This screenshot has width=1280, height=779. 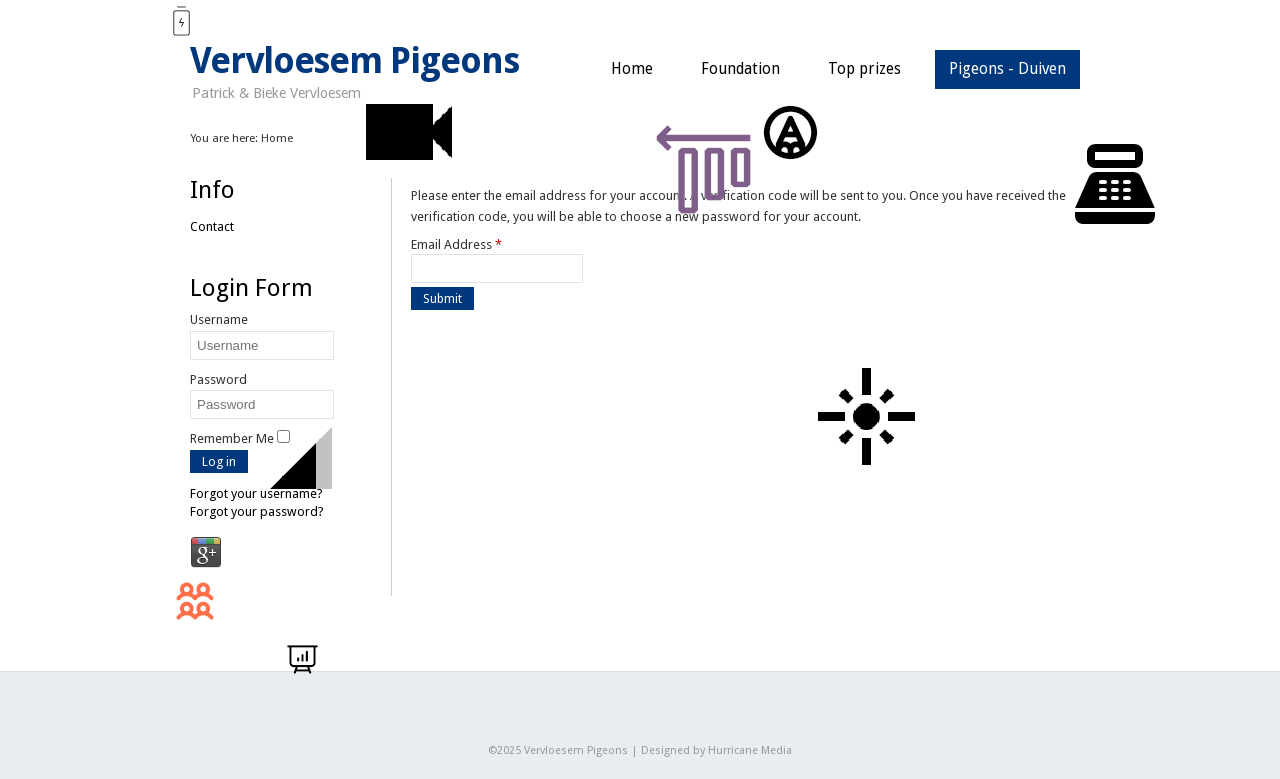 I want to click on view presentation or slideshow, so click(x=302, y=659).